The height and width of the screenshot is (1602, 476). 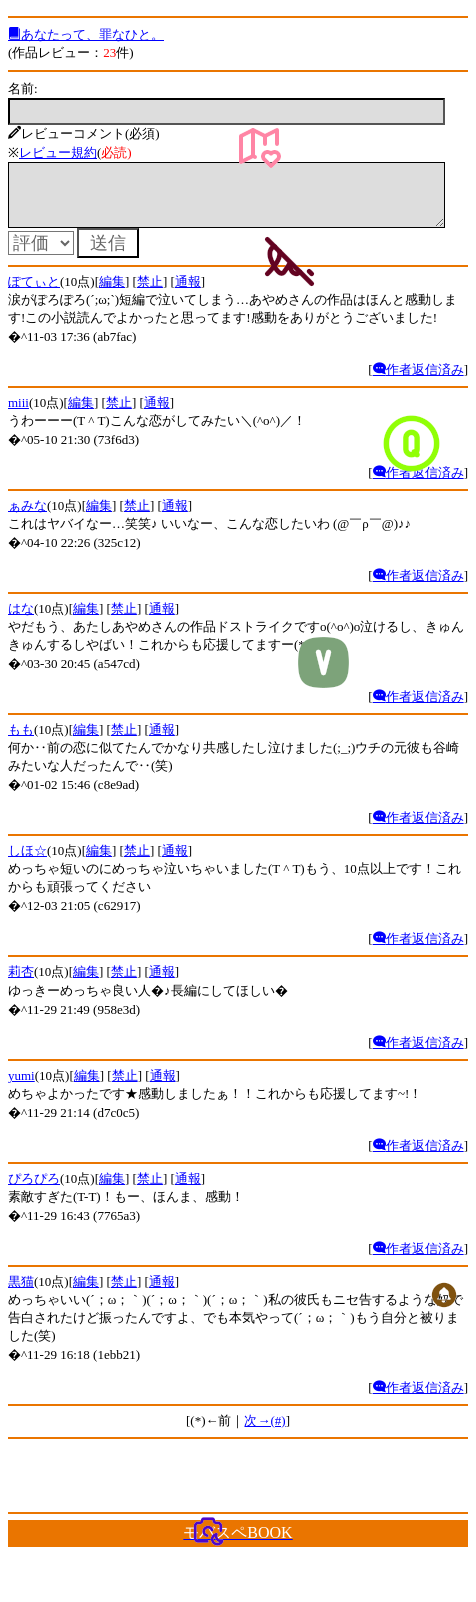 I want to click on signature feature disabled, so click(x=289, y=261).